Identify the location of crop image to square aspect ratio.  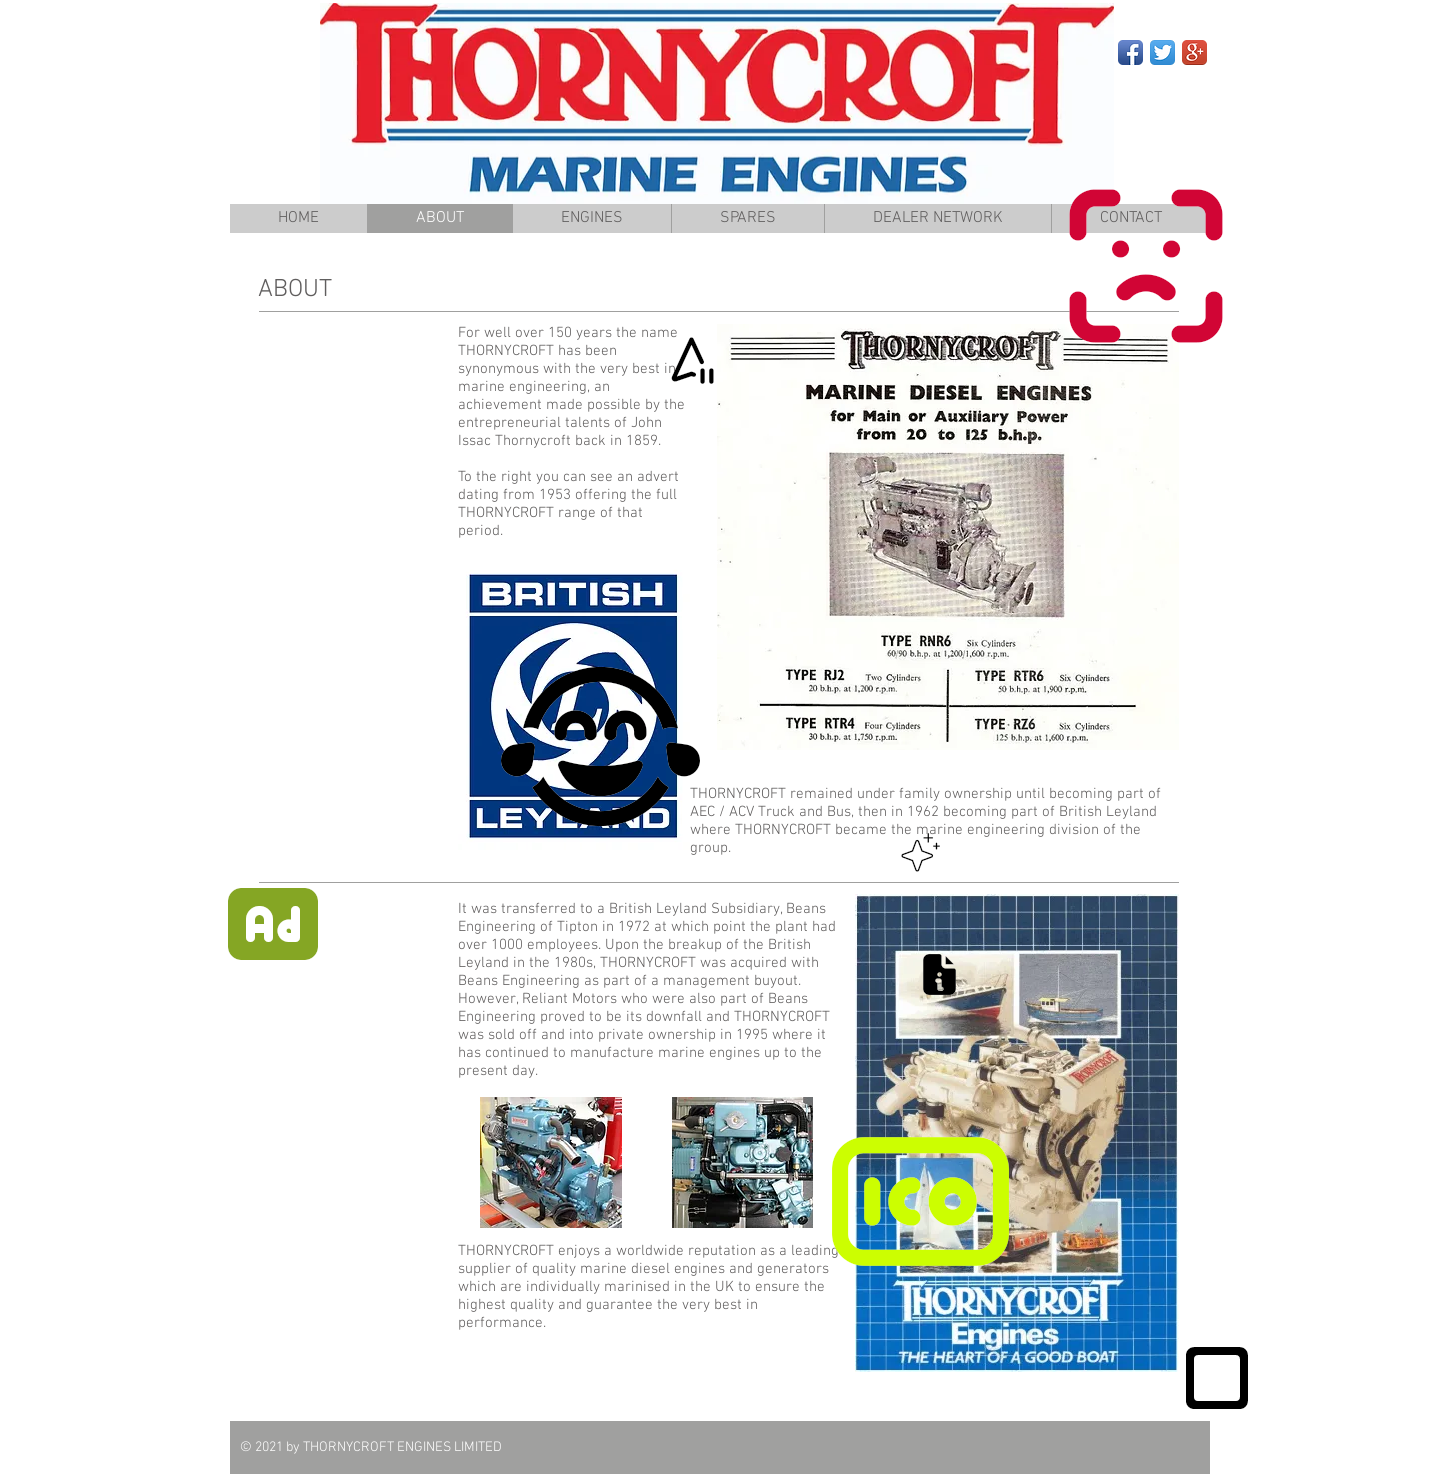
(1217, 1378).